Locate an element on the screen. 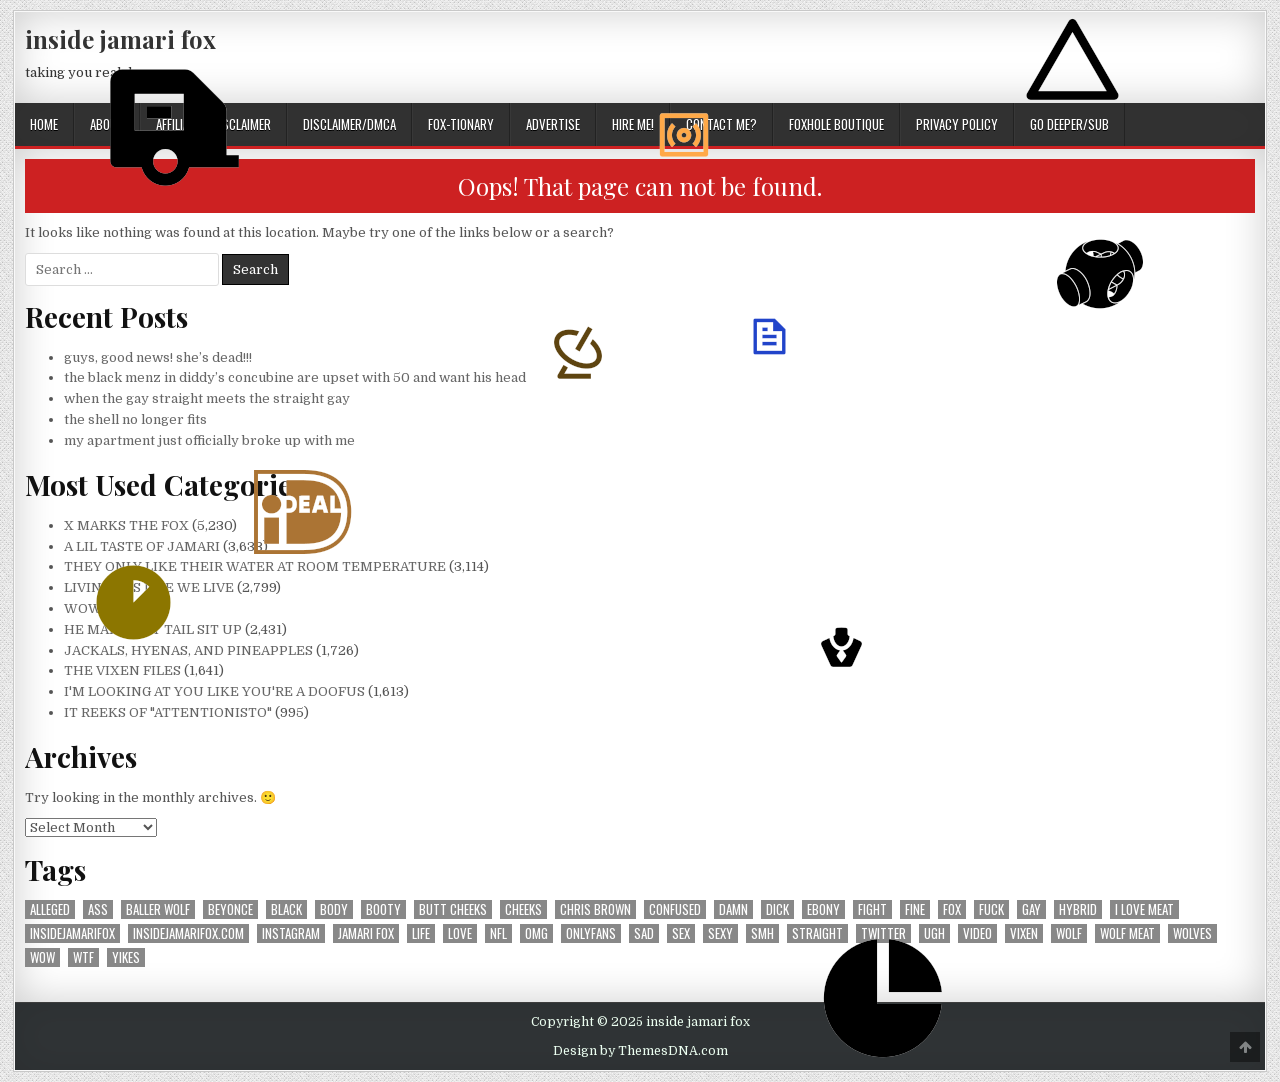  view caravan or RV rental options is located at coordinates (171, 124).